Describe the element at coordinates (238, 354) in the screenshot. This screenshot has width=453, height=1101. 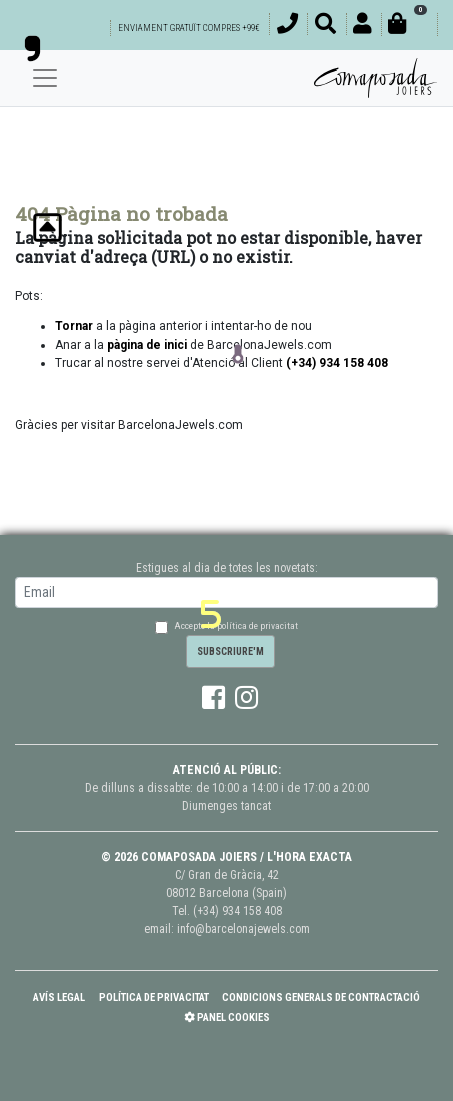
I see `indicates very low or minimum temperature` at that location.